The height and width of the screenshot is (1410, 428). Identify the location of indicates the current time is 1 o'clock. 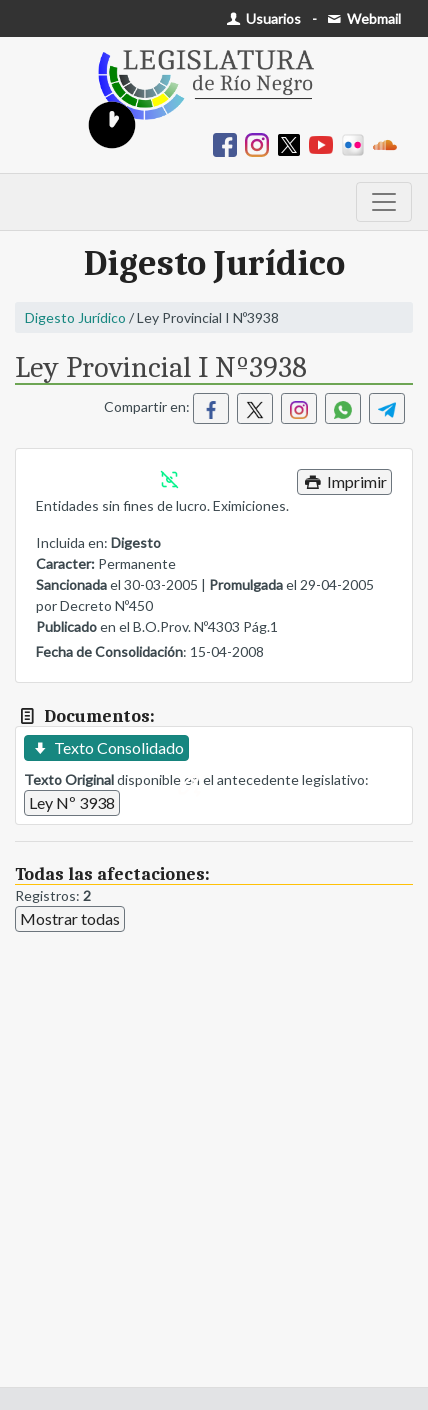
(112, 125).